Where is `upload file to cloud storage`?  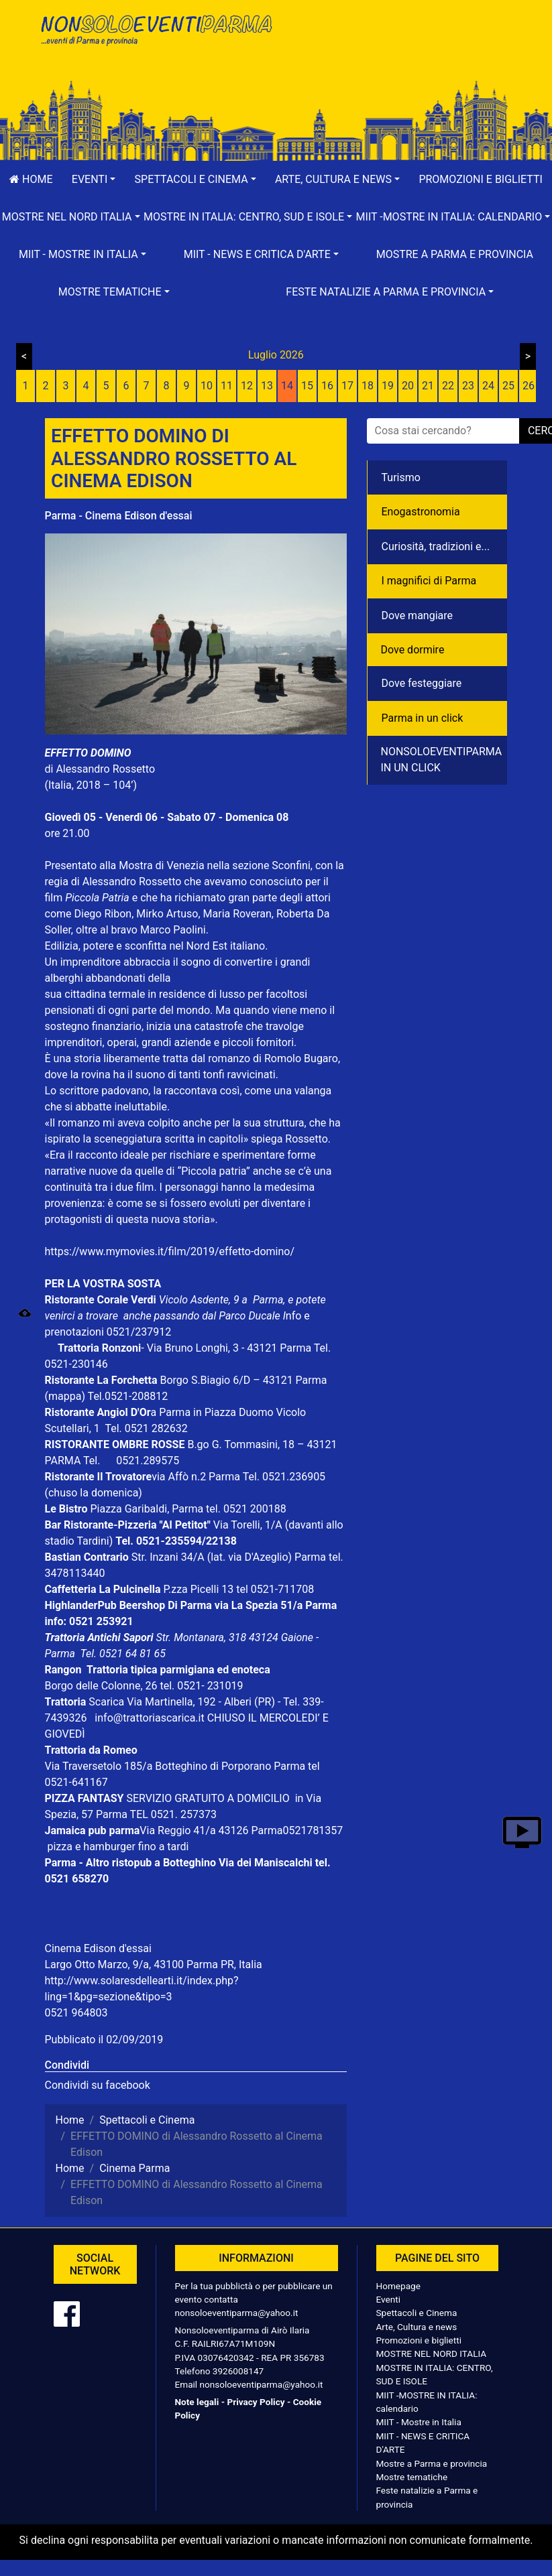 upload file to cloud storage is located at coordinates (25, 1313).